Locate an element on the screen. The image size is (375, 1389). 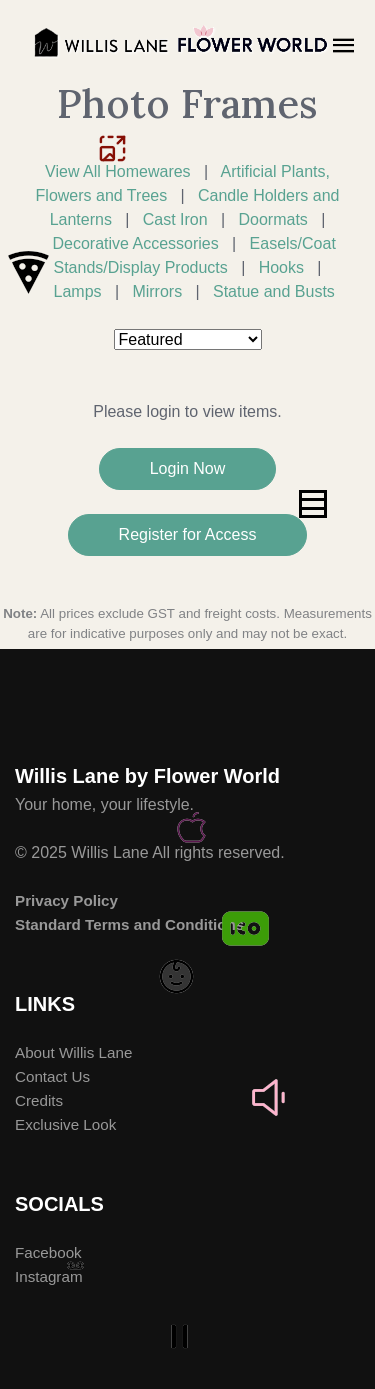
volume set to low level is located at coordinates (270, 1097).